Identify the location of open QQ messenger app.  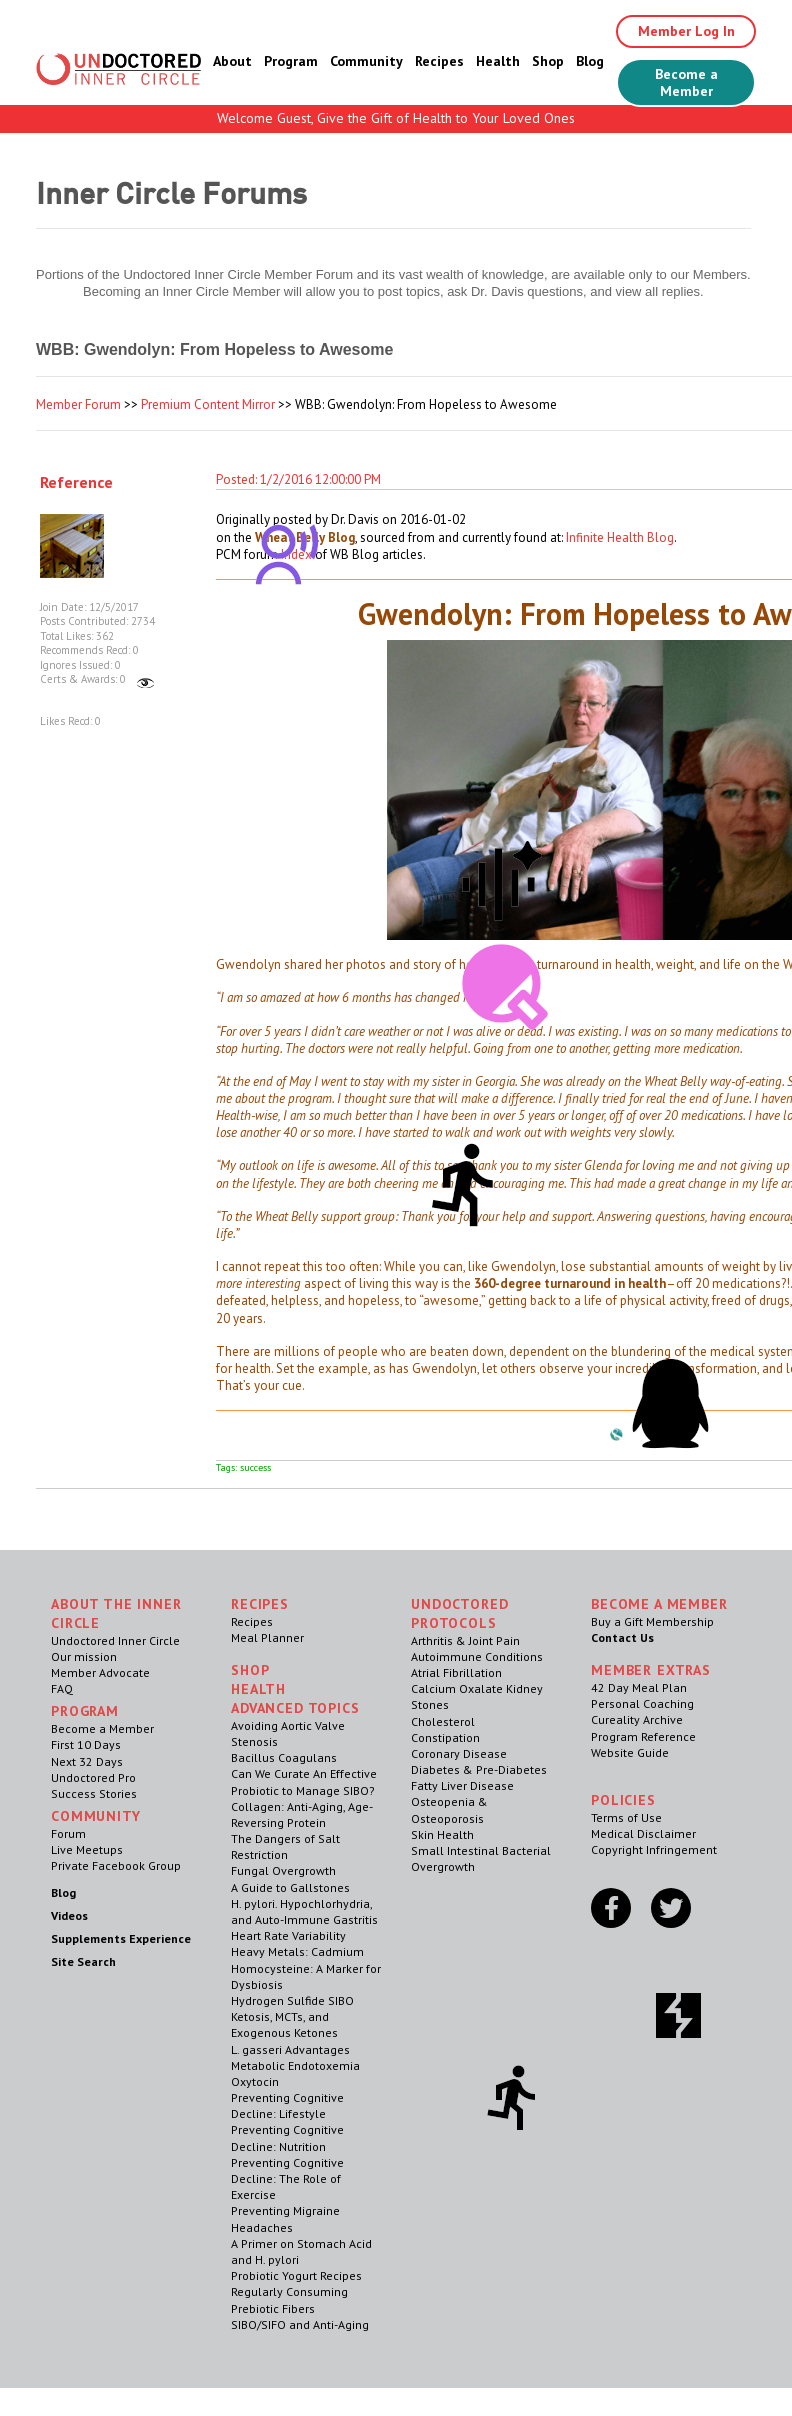
(670, 1403).